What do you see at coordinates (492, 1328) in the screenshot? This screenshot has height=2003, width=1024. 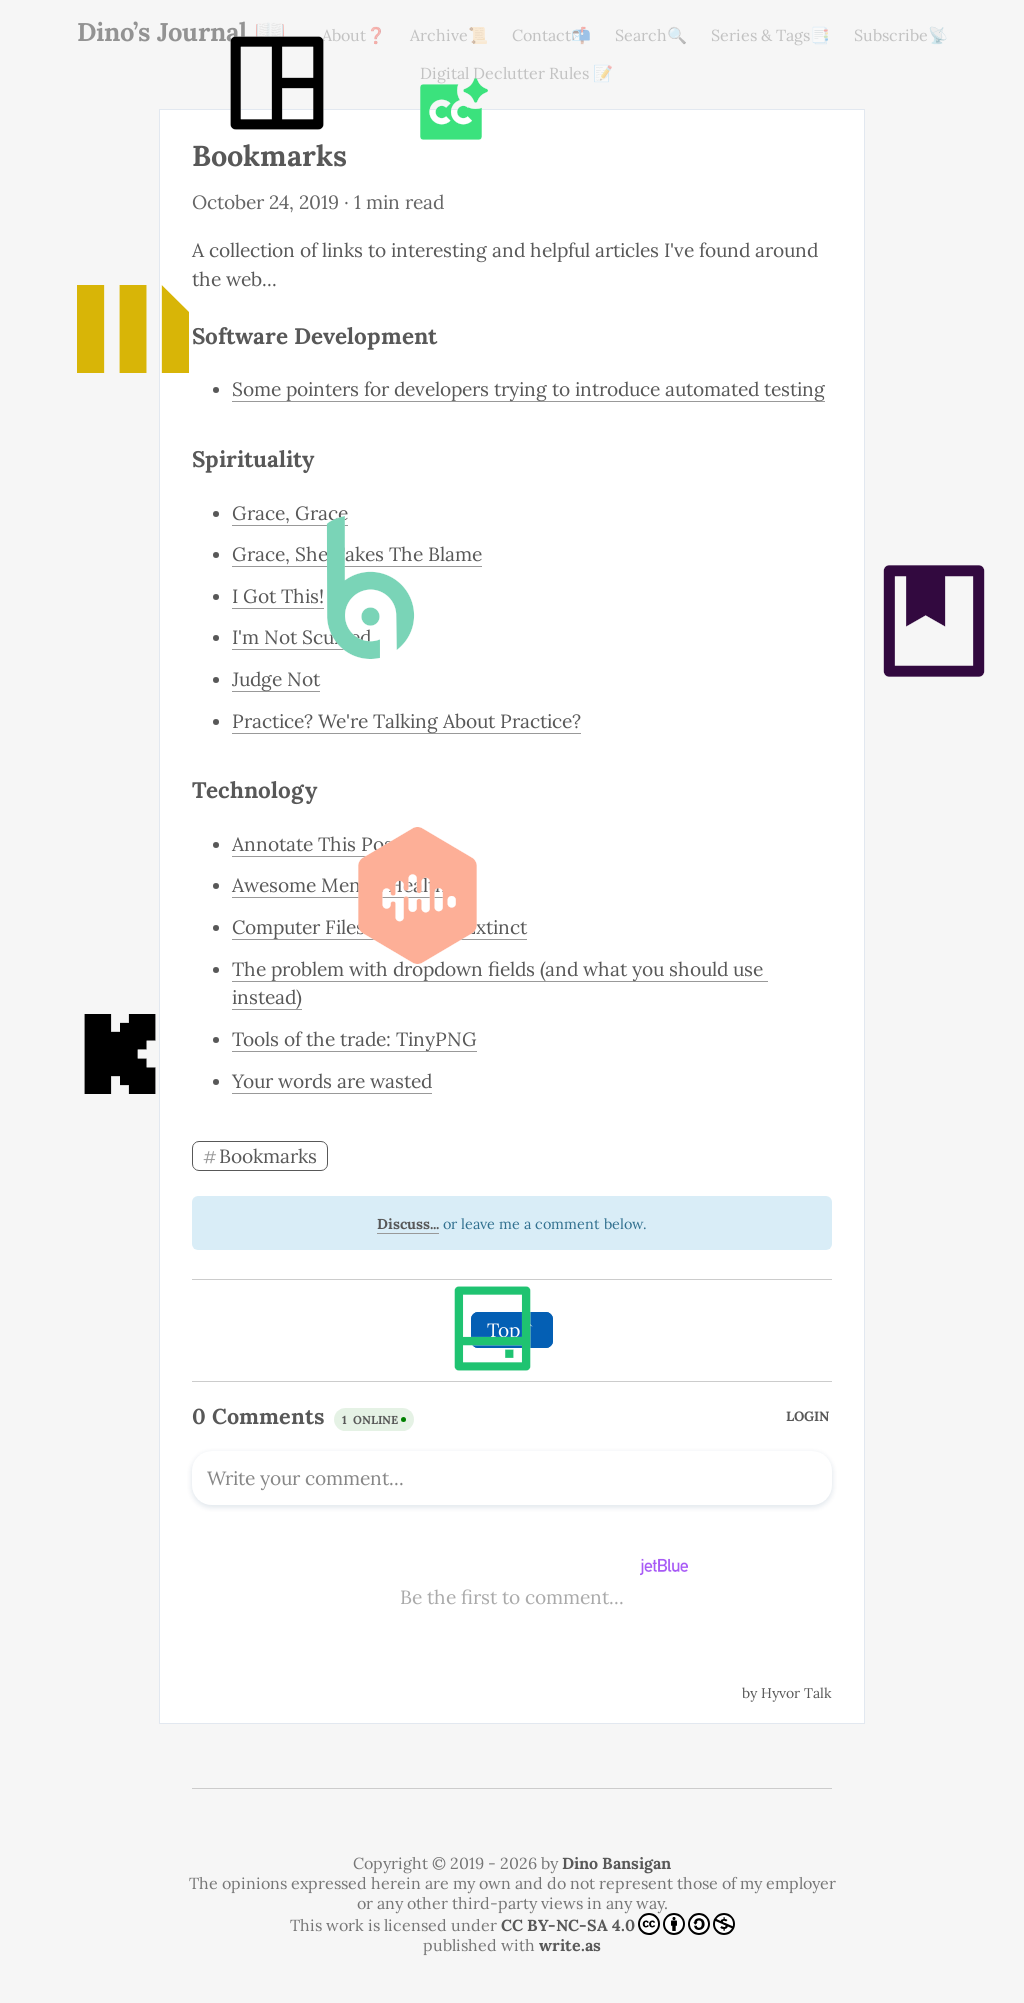 I see `access storage or hard drive settings` at bounding box center [492, 1328].